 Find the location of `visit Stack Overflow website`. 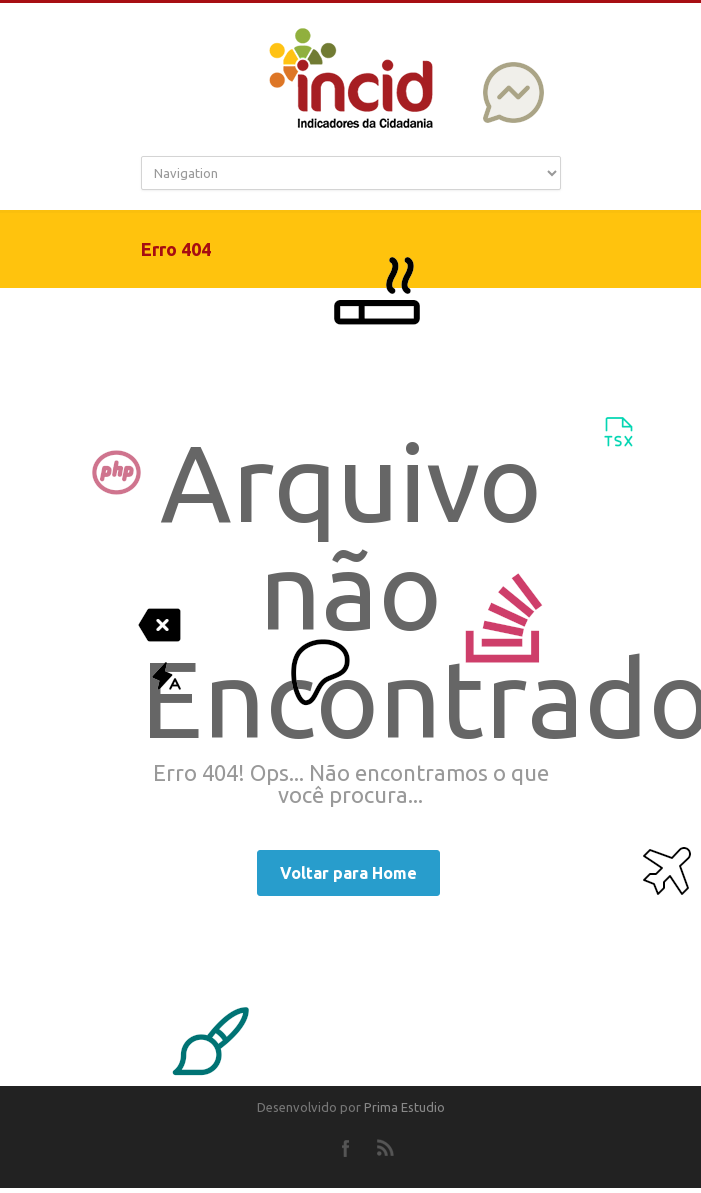

visit Stack Overflow website is located at coordinates (504, 618).